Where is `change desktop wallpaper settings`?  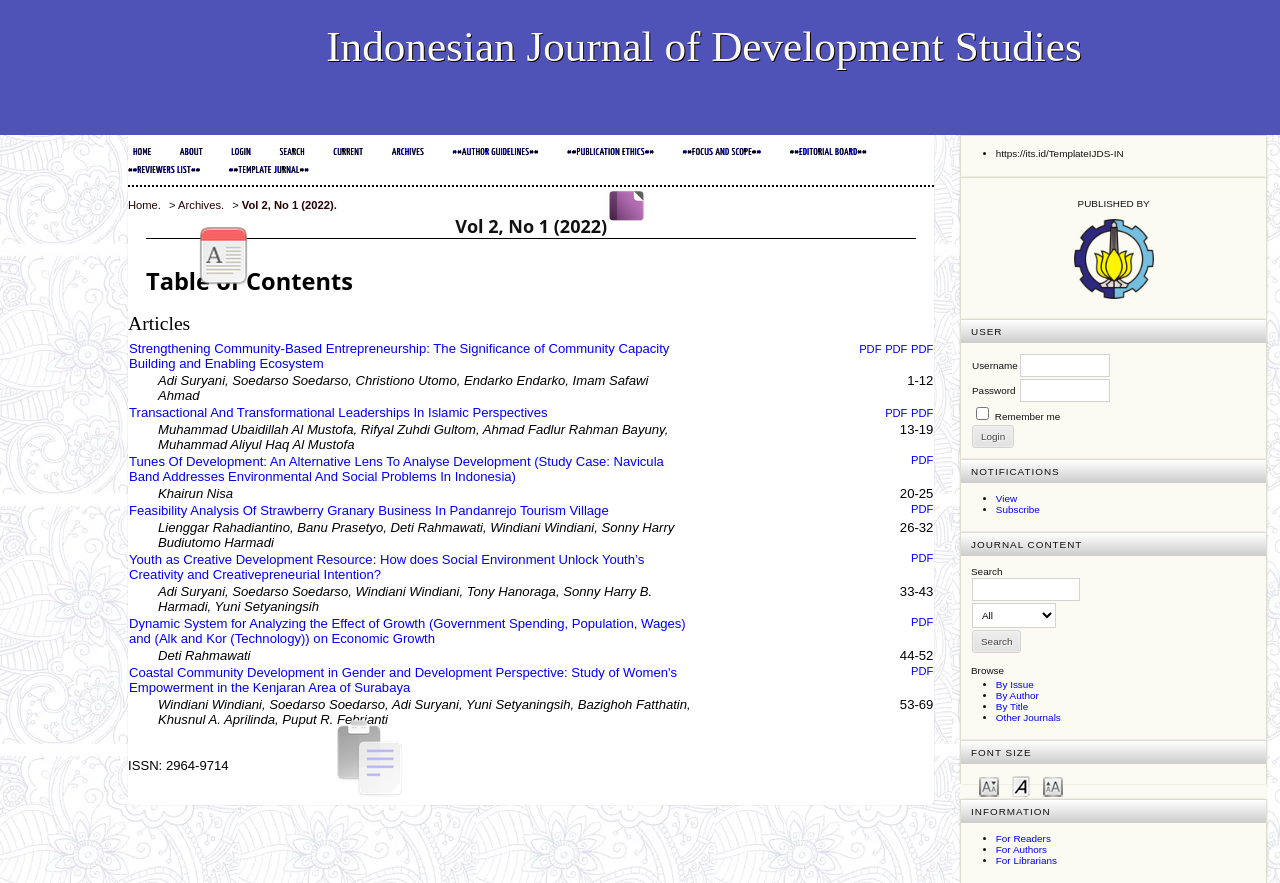
change desktop wallpaper settings is located at coordinates (626, 204).